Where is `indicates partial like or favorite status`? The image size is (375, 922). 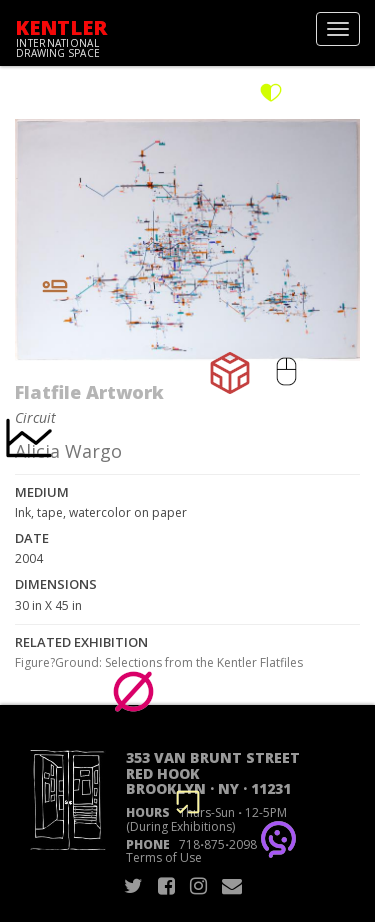
indicates partial like or favorite status is located at coordinates (271, 92).